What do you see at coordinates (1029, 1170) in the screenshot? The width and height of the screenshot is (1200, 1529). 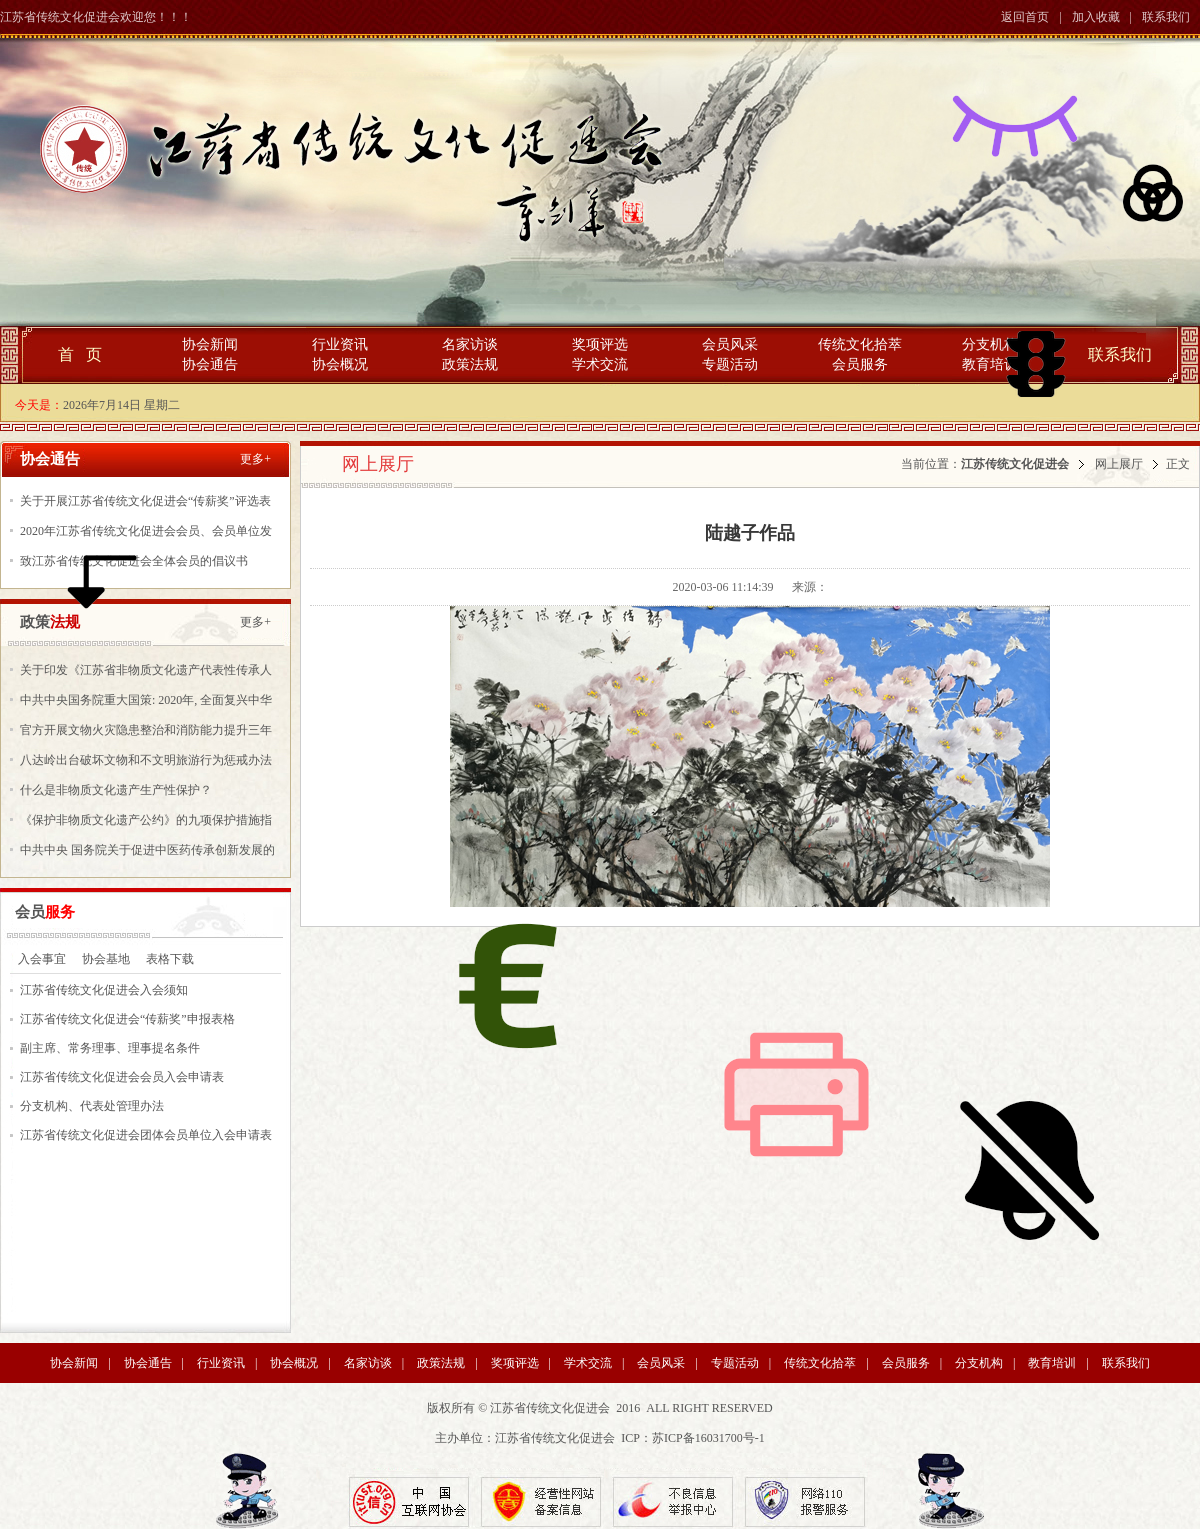 I see `mute notifications` at bounding box center [1029, 1170].